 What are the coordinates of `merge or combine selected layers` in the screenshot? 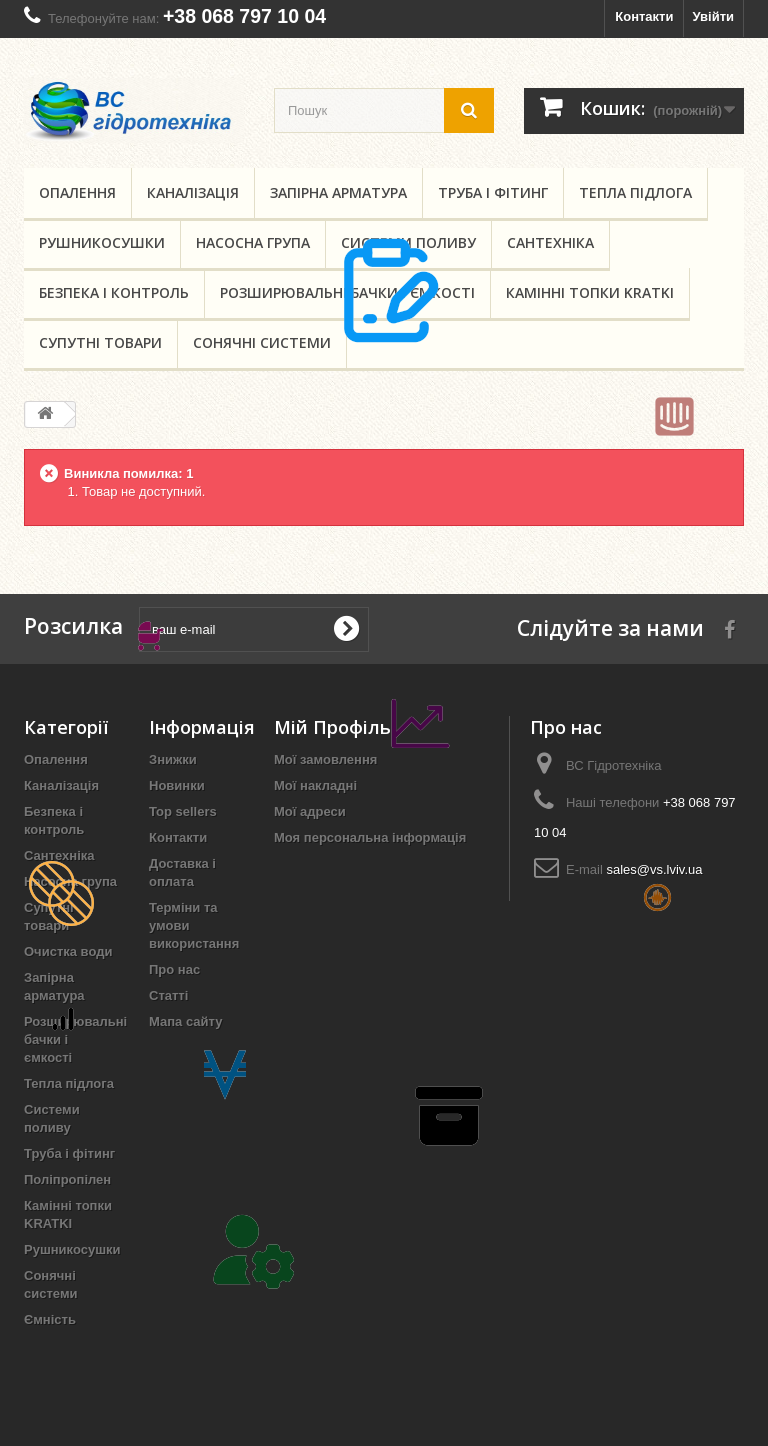 It's located at (61, 893).